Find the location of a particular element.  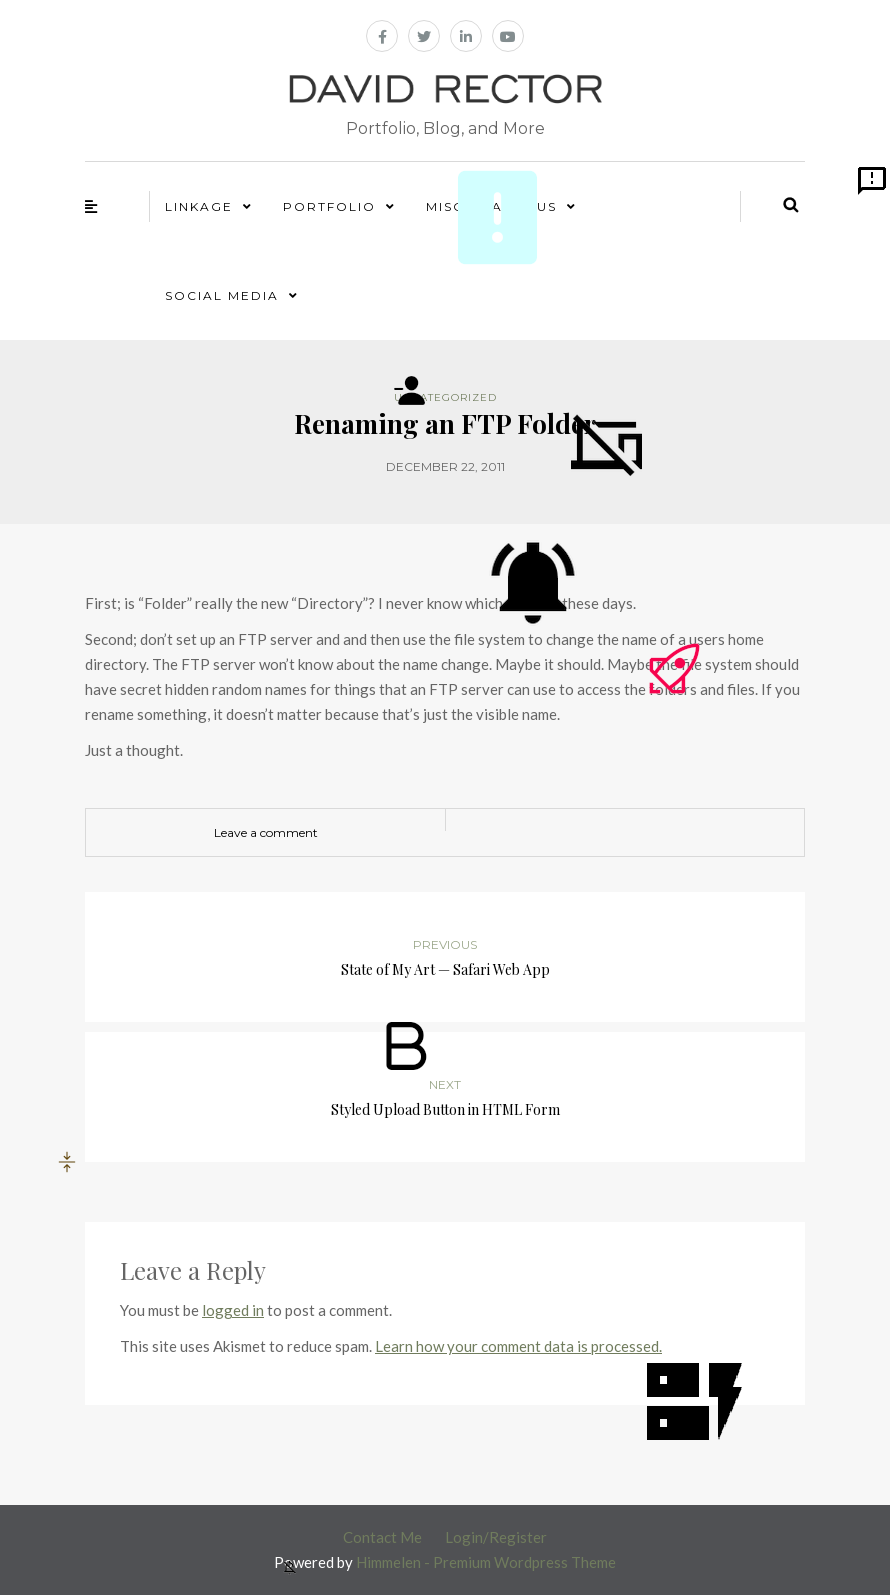

mute or disable notifications is located at coordinates (289, 1567).